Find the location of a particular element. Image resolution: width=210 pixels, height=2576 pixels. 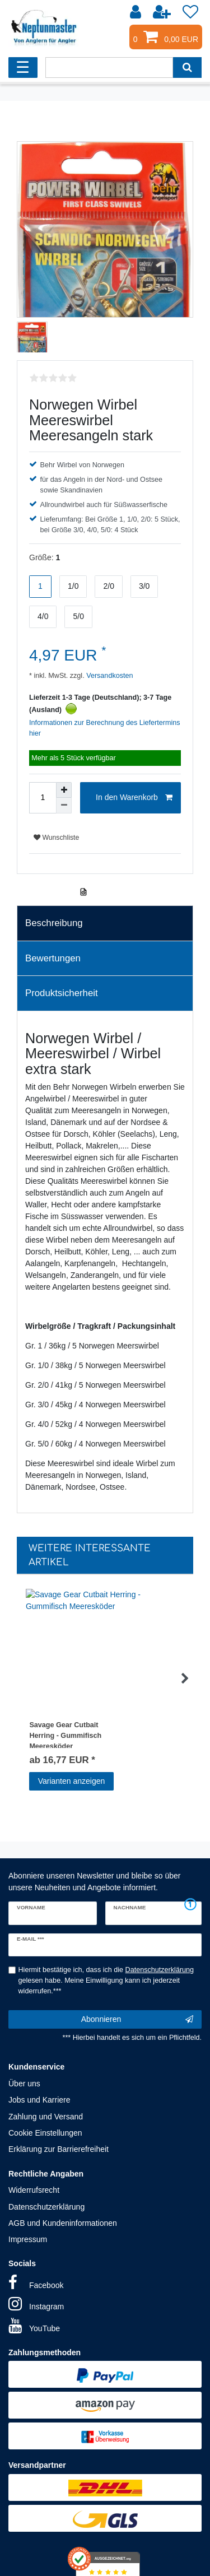

indicates the first step in a process or tutorial is located at coordinates (190, 1904).